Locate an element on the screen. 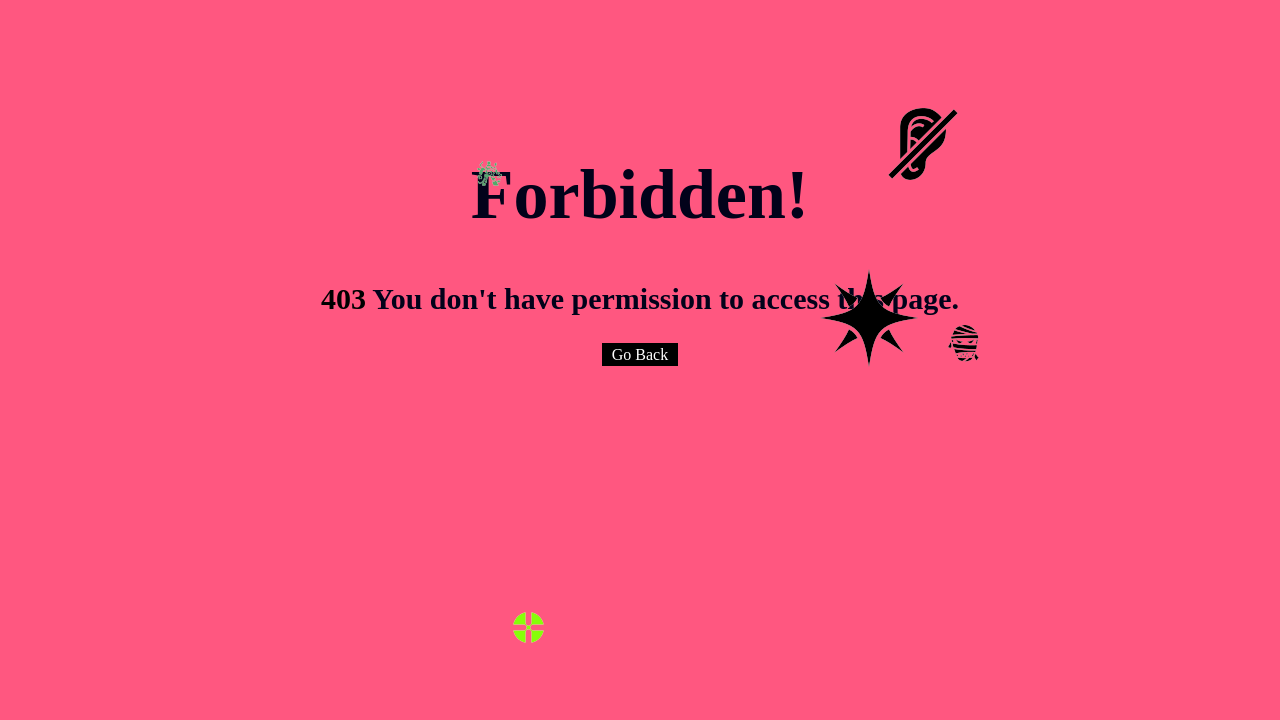 Image resolution: width=1280 pixels, height=720 pixels. select mummy character or avatar is located at coordinates (965, 343).